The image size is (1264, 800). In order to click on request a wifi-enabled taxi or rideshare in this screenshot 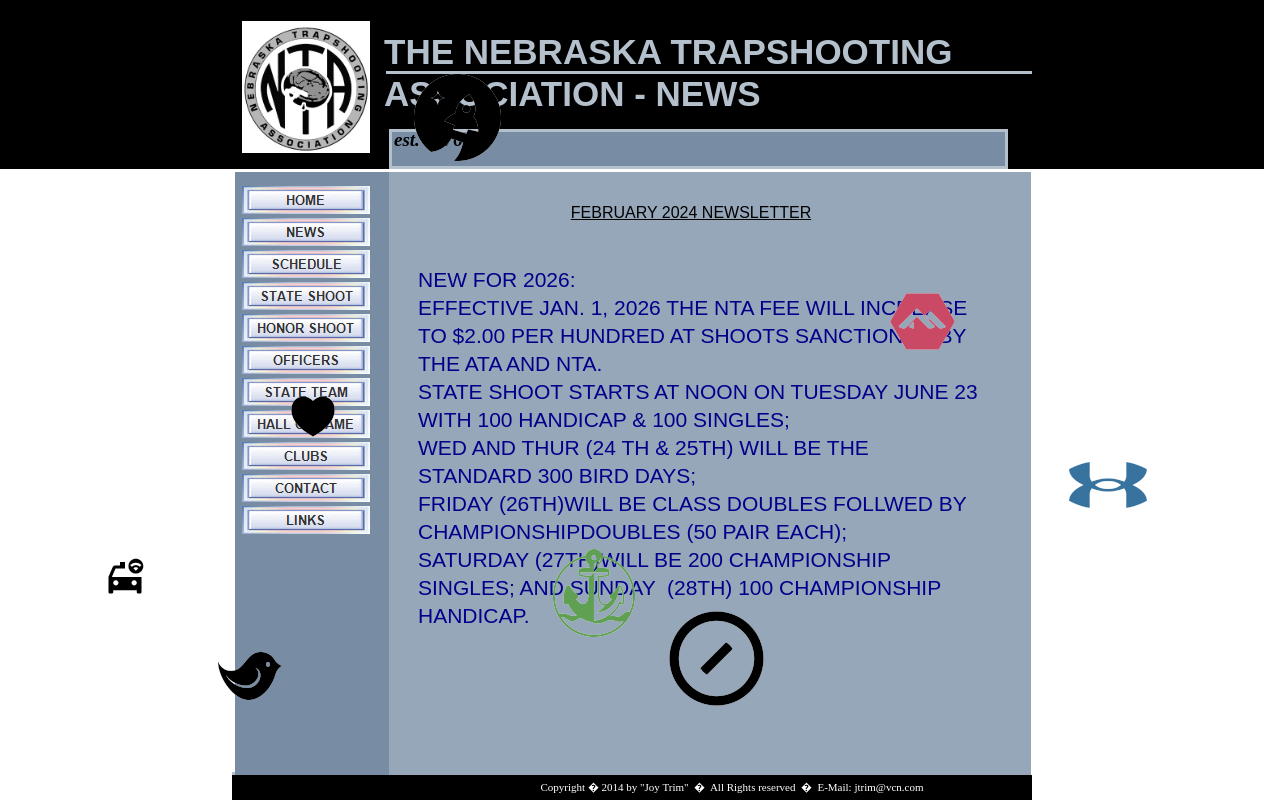, I will do `click(125, 577)`.